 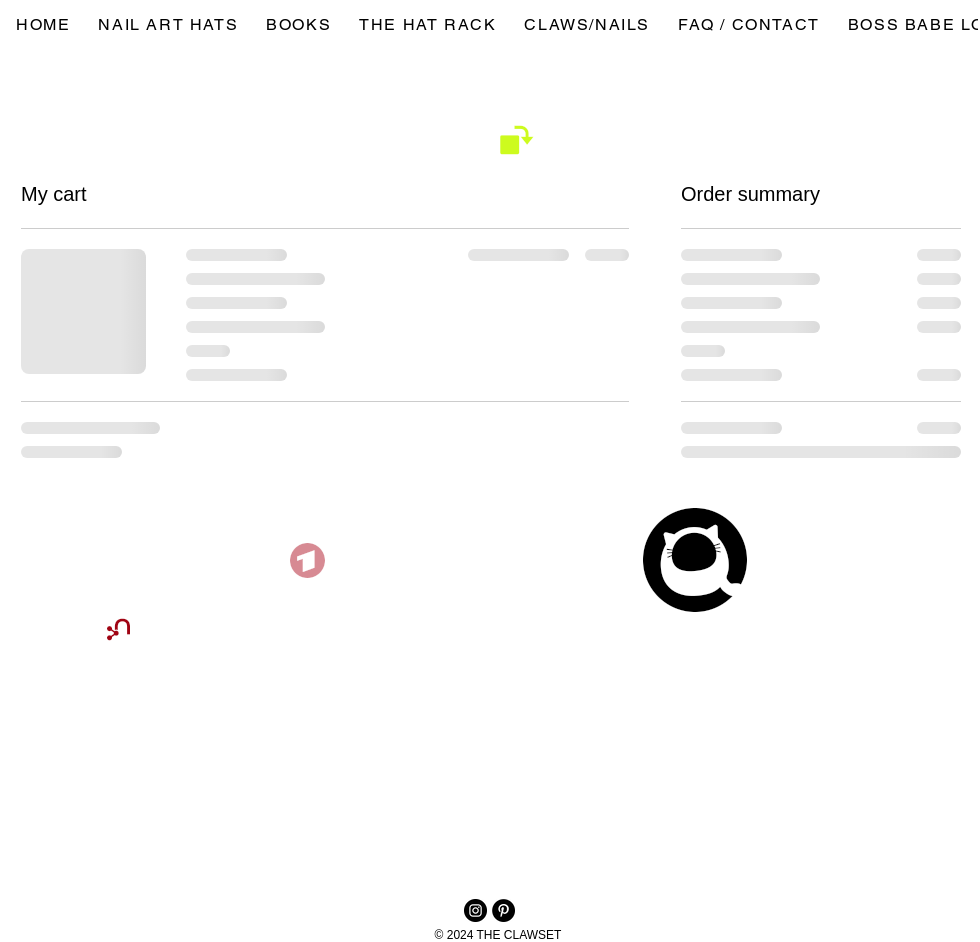 What do you see at coordinates (695, 560) in the screenshot?
I see `visit qiita developer community` at bounding box center [695, 560].